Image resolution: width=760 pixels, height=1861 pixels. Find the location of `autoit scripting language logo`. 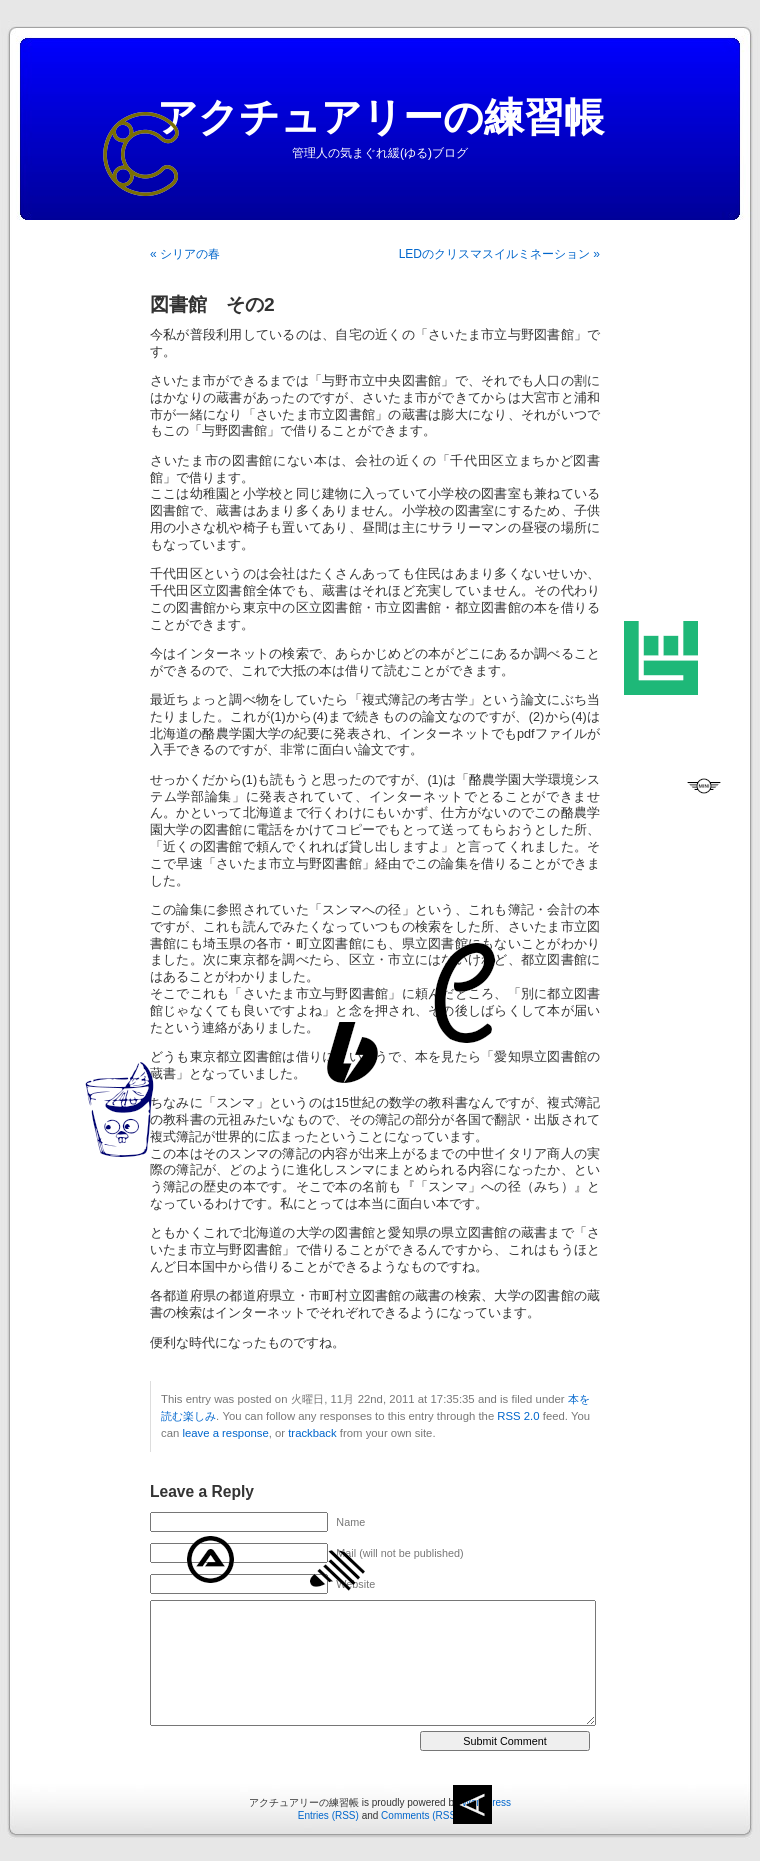

autoit scripting language logo is located at coordinates (210, 1559).